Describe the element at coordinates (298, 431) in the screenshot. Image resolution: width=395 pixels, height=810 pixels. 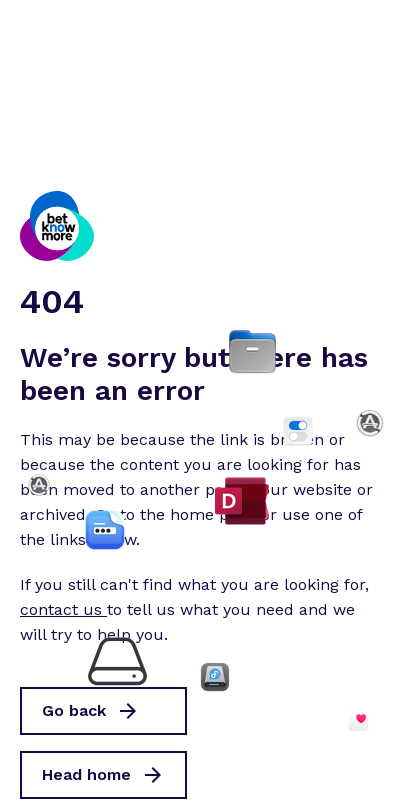
I see `open system preferences or settings` at that location.